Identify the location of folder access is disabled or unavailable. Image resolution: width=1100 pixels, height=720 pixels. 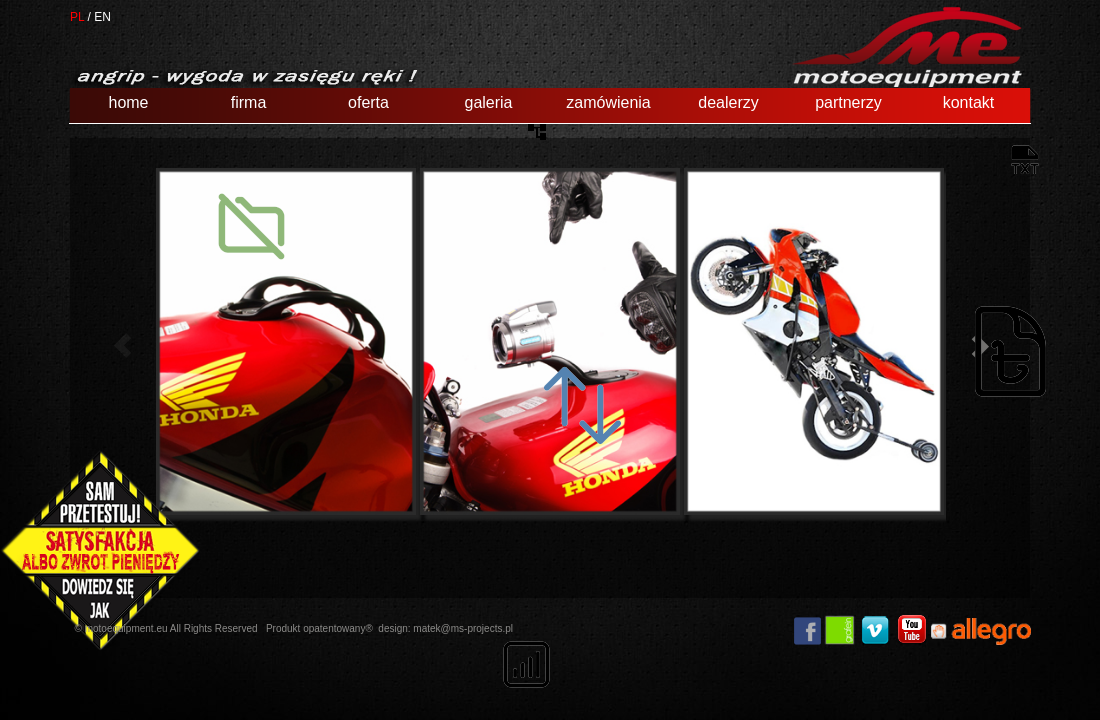
(251, 226).